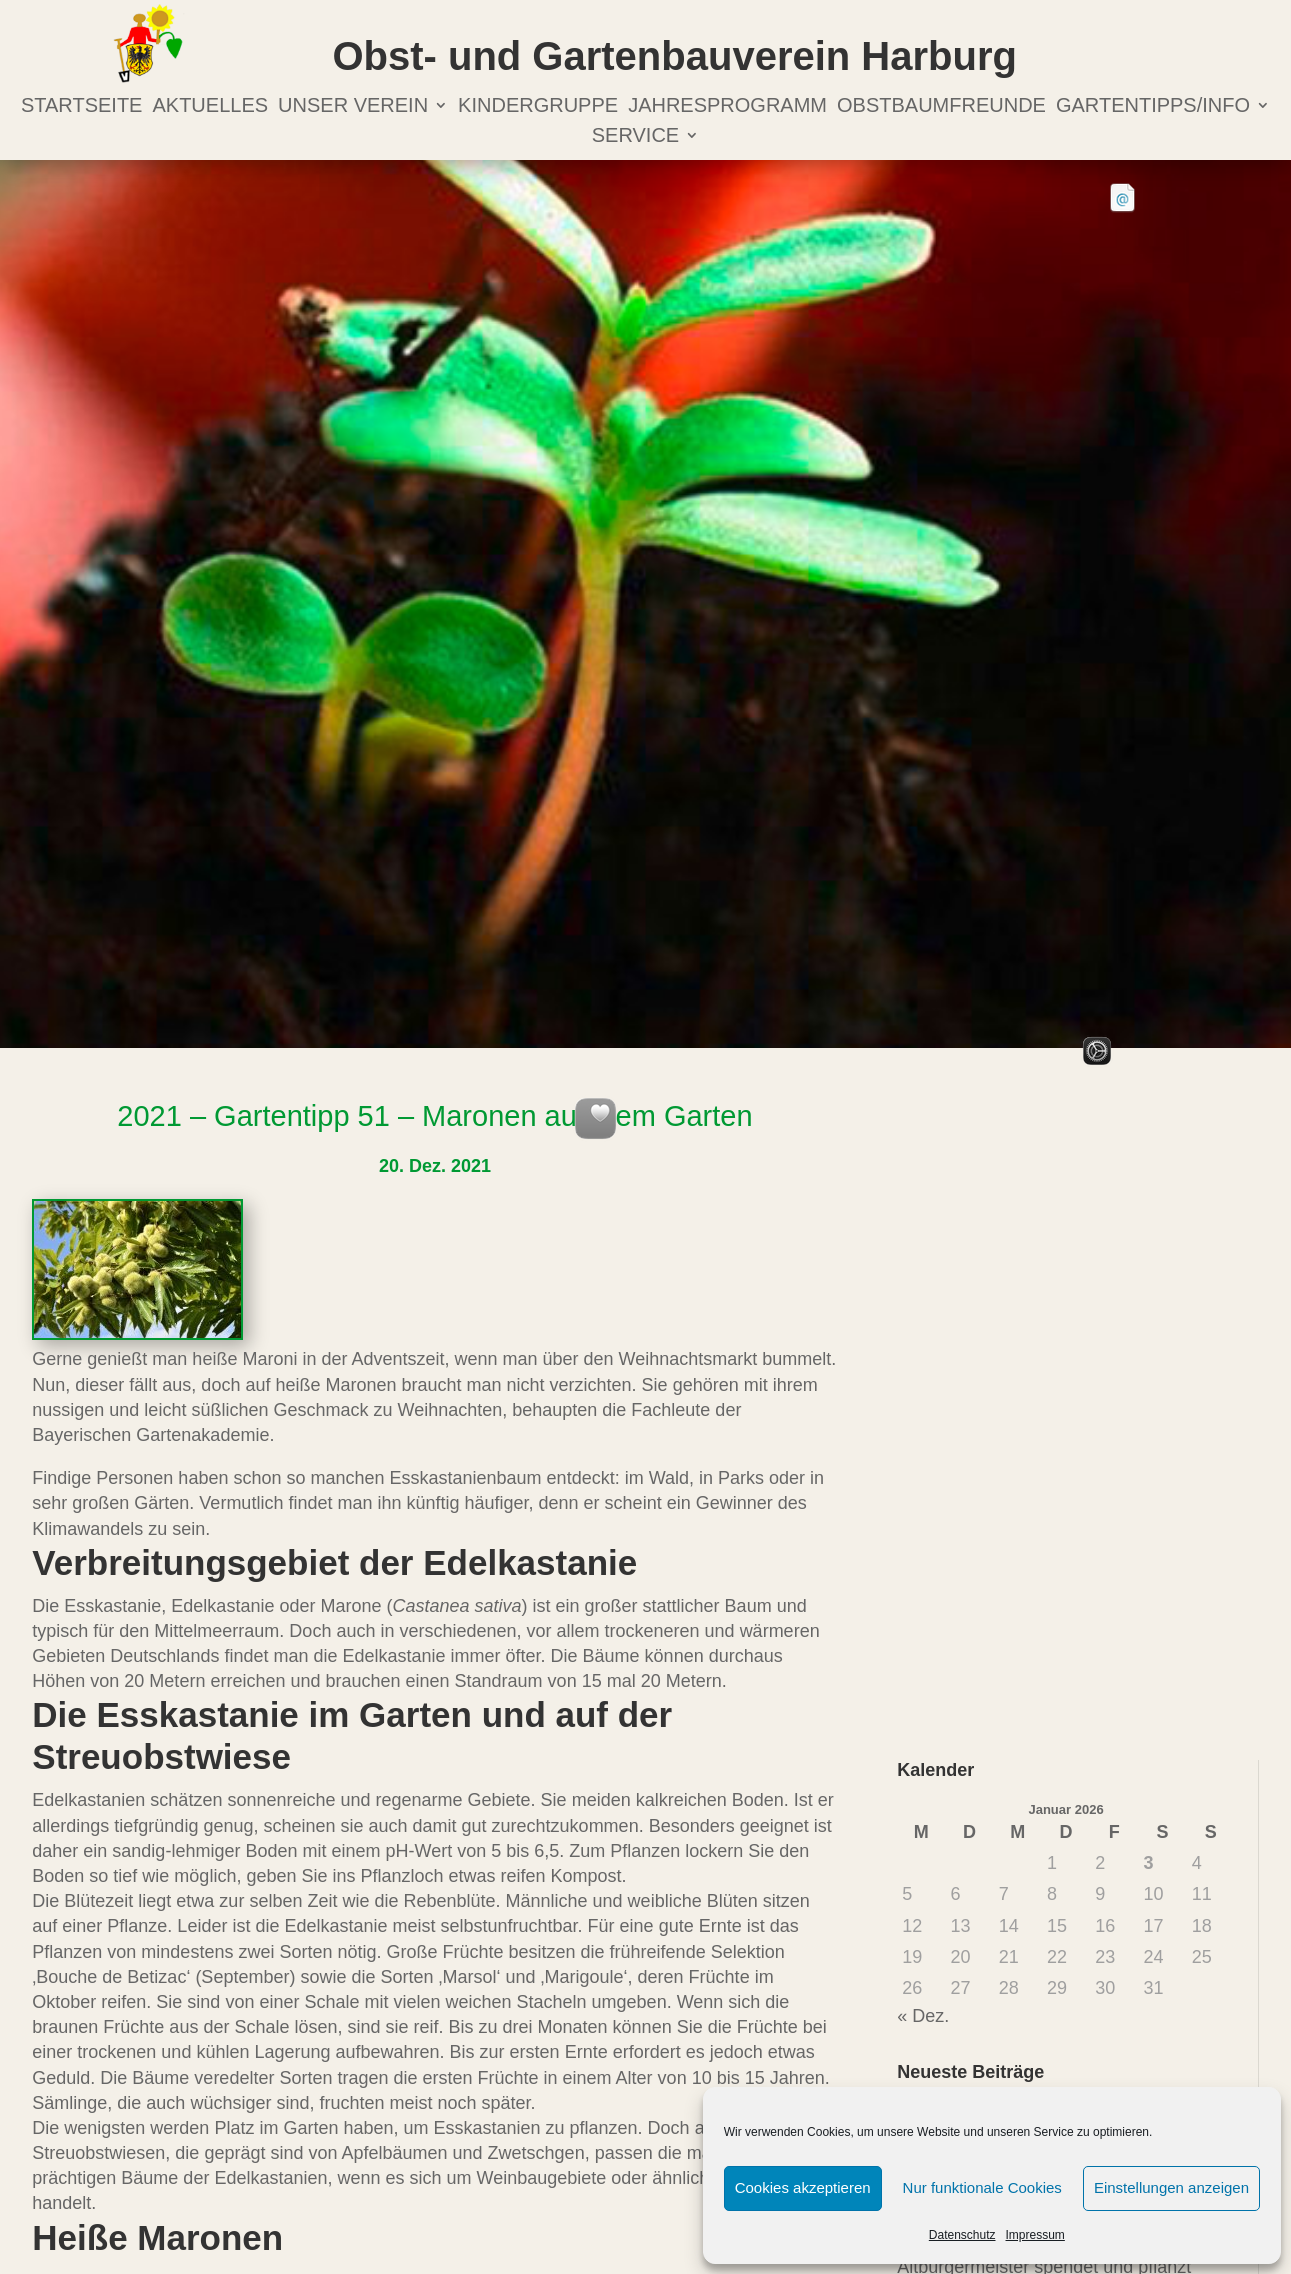  What do you see at coordinates (1097, 1051) in the screenshot?
I see `open system settings` at bounding box center [1097, 1051].